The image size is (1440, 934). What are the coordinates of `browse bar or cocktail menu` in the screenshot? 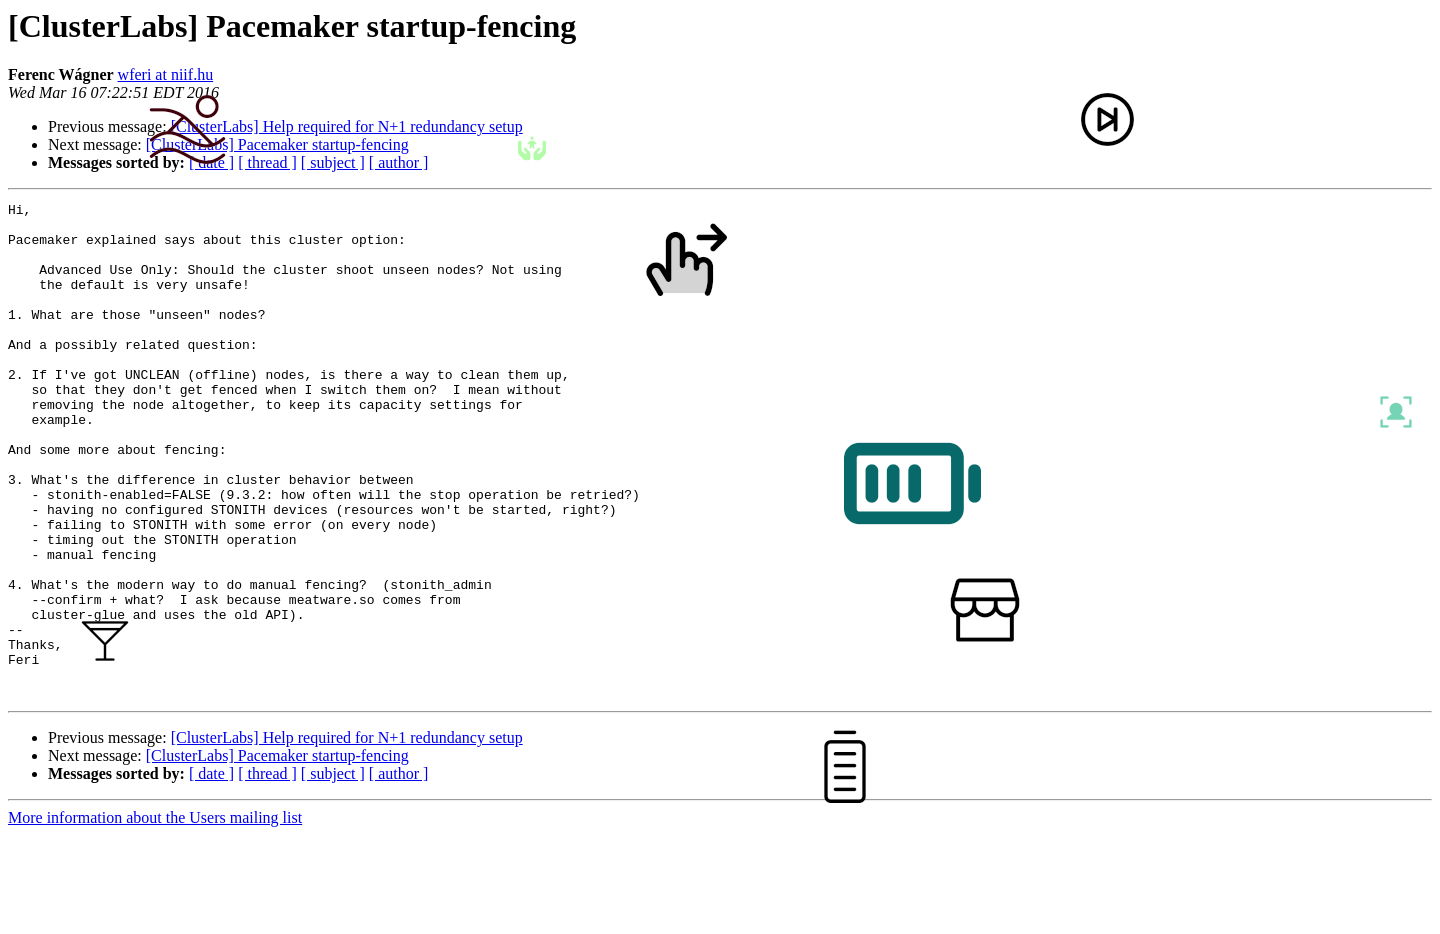 It's located at (105, 641).